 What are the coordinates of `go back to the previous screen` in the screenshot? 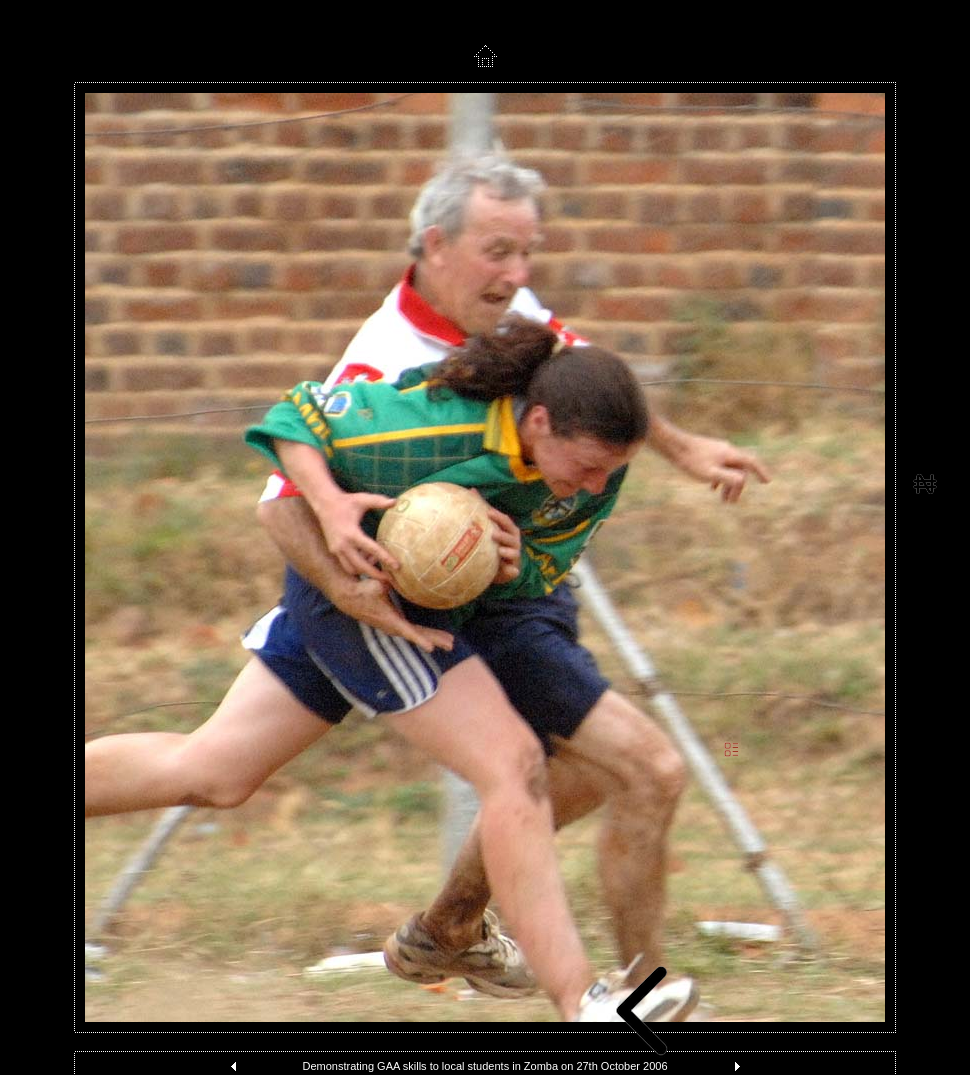 It's located at (643, 1010).